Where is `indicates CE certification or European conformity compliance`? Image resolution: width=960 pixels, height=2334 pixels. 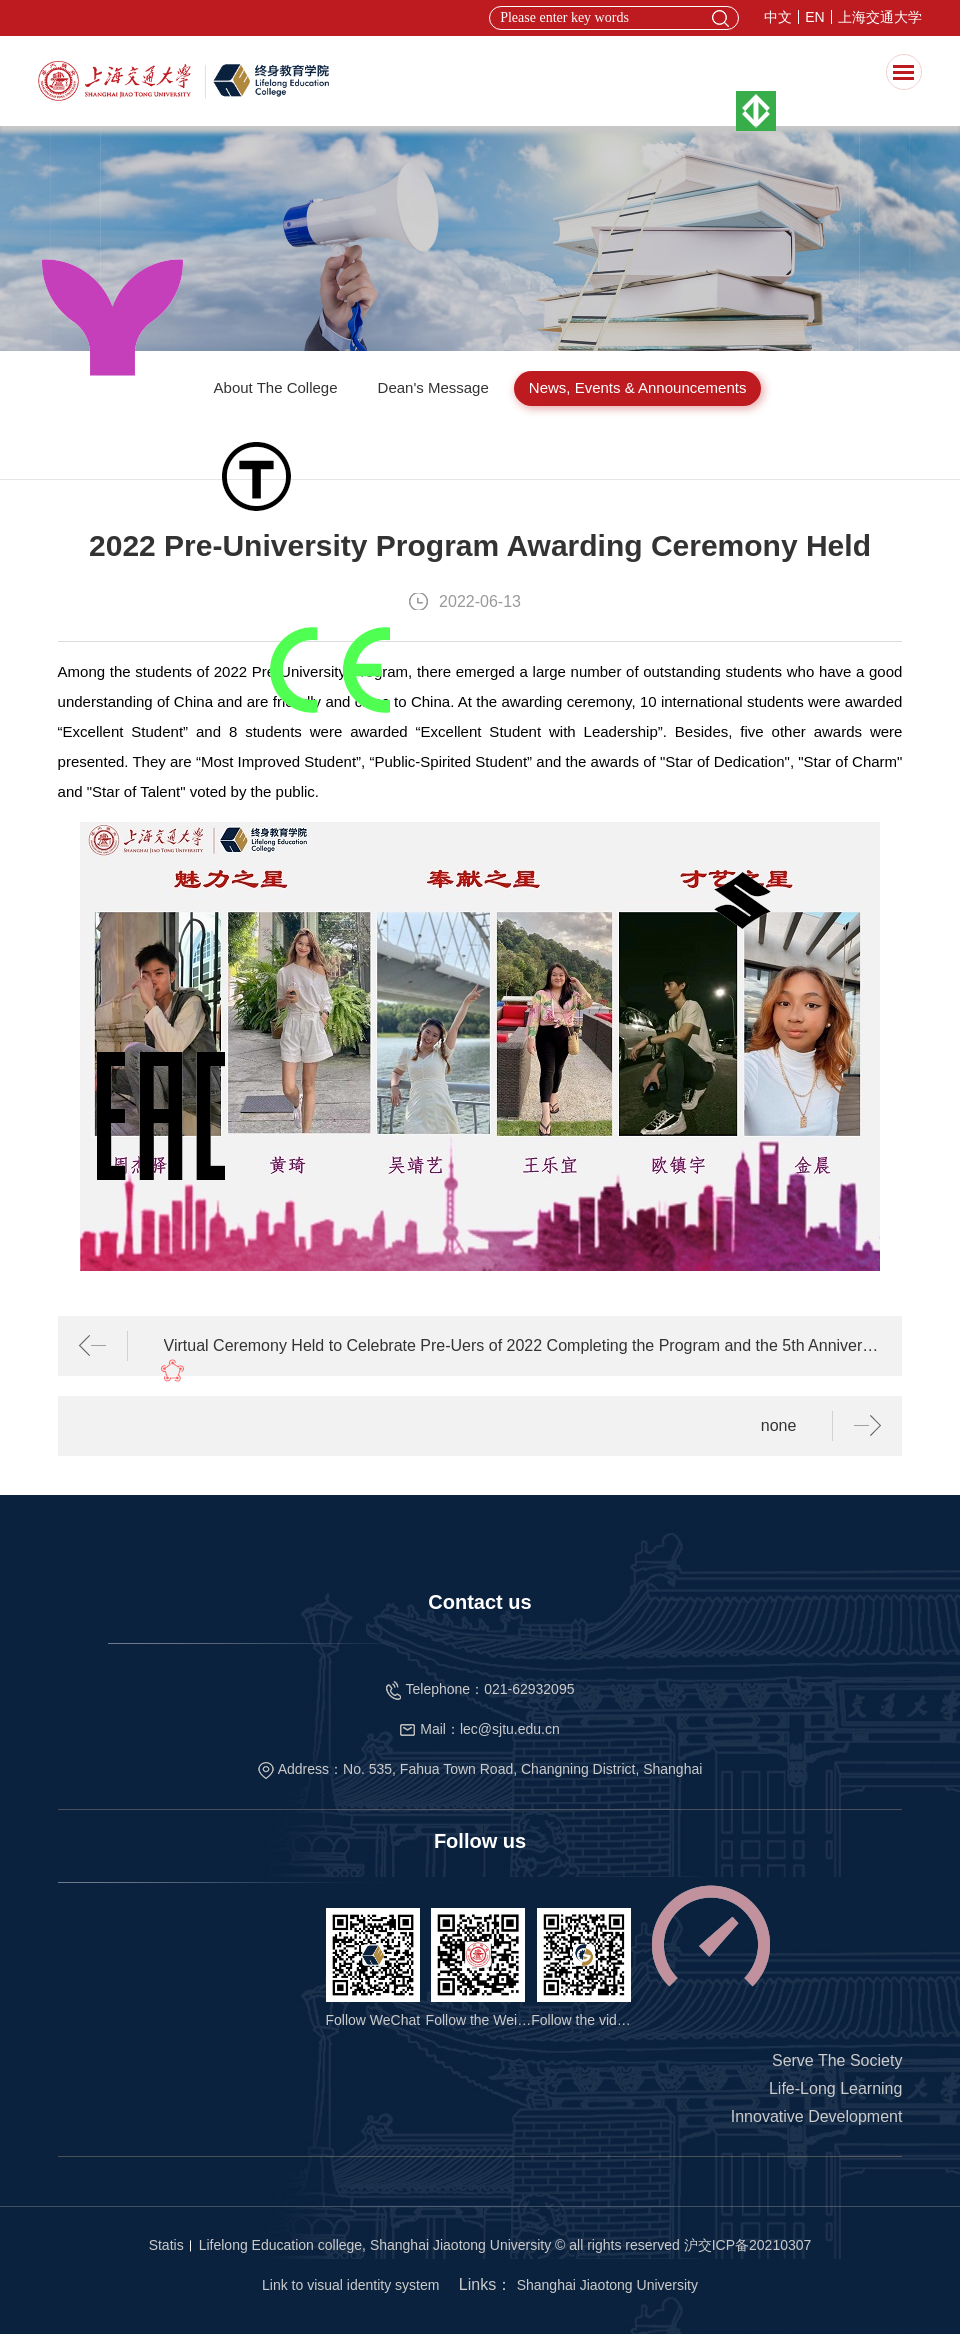
indicates CE certification or European conformity compliance is located at coordinates (330, 670).